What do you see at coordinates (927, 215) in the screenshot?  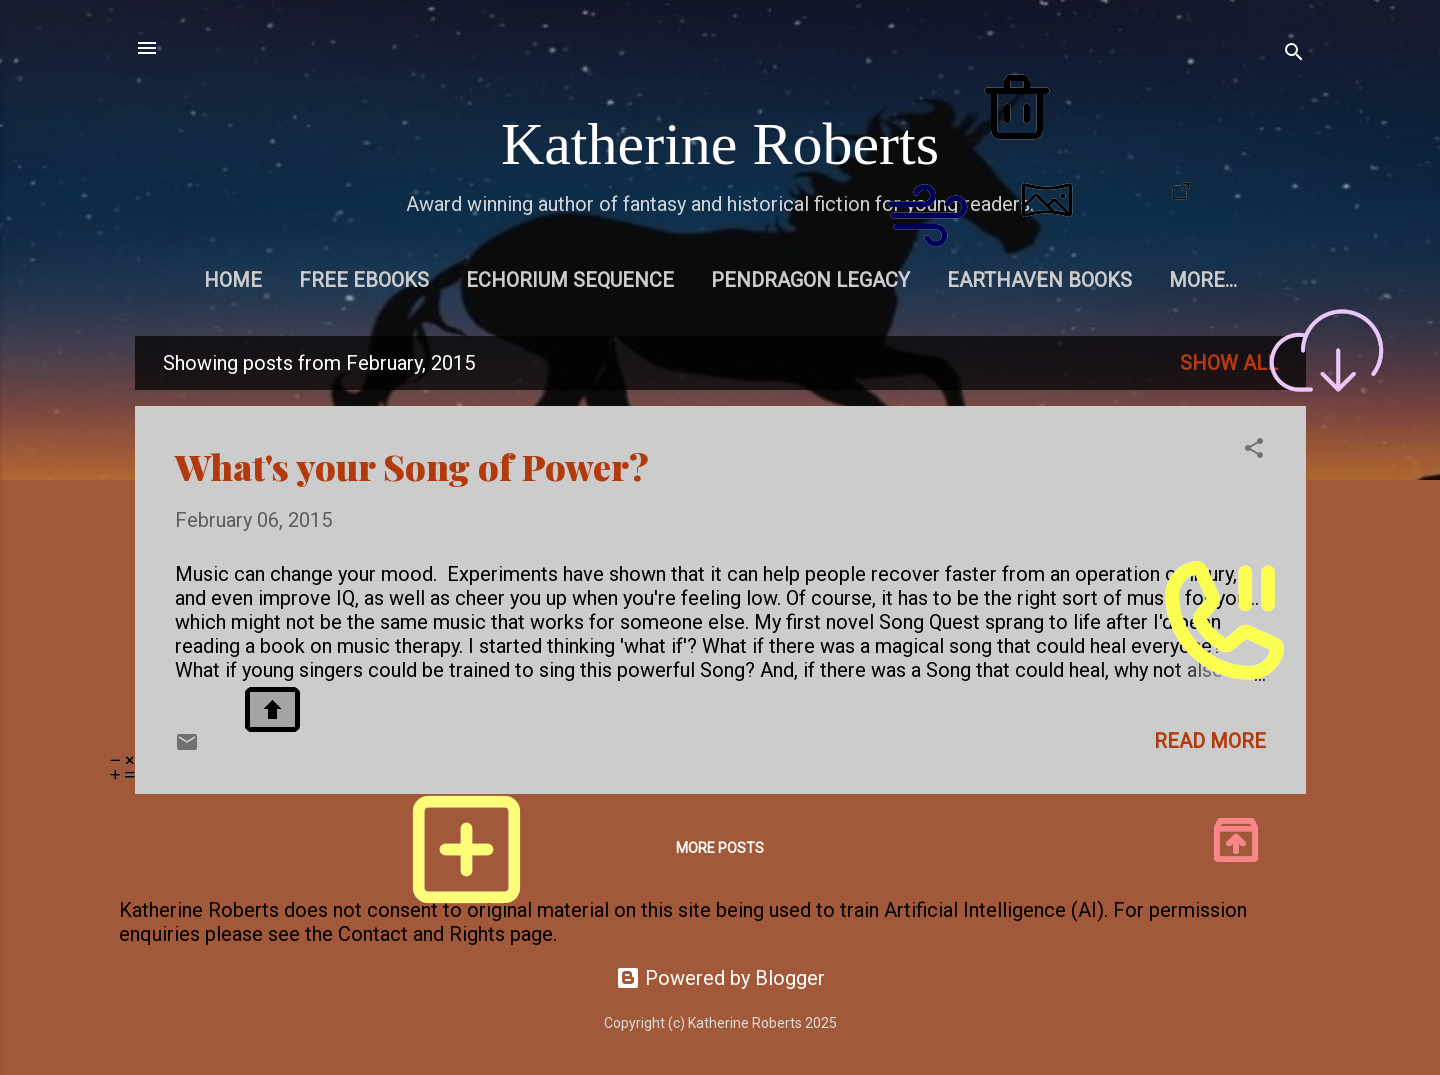 I see `indicates current wind conditions` at bounding box center [927, 215].